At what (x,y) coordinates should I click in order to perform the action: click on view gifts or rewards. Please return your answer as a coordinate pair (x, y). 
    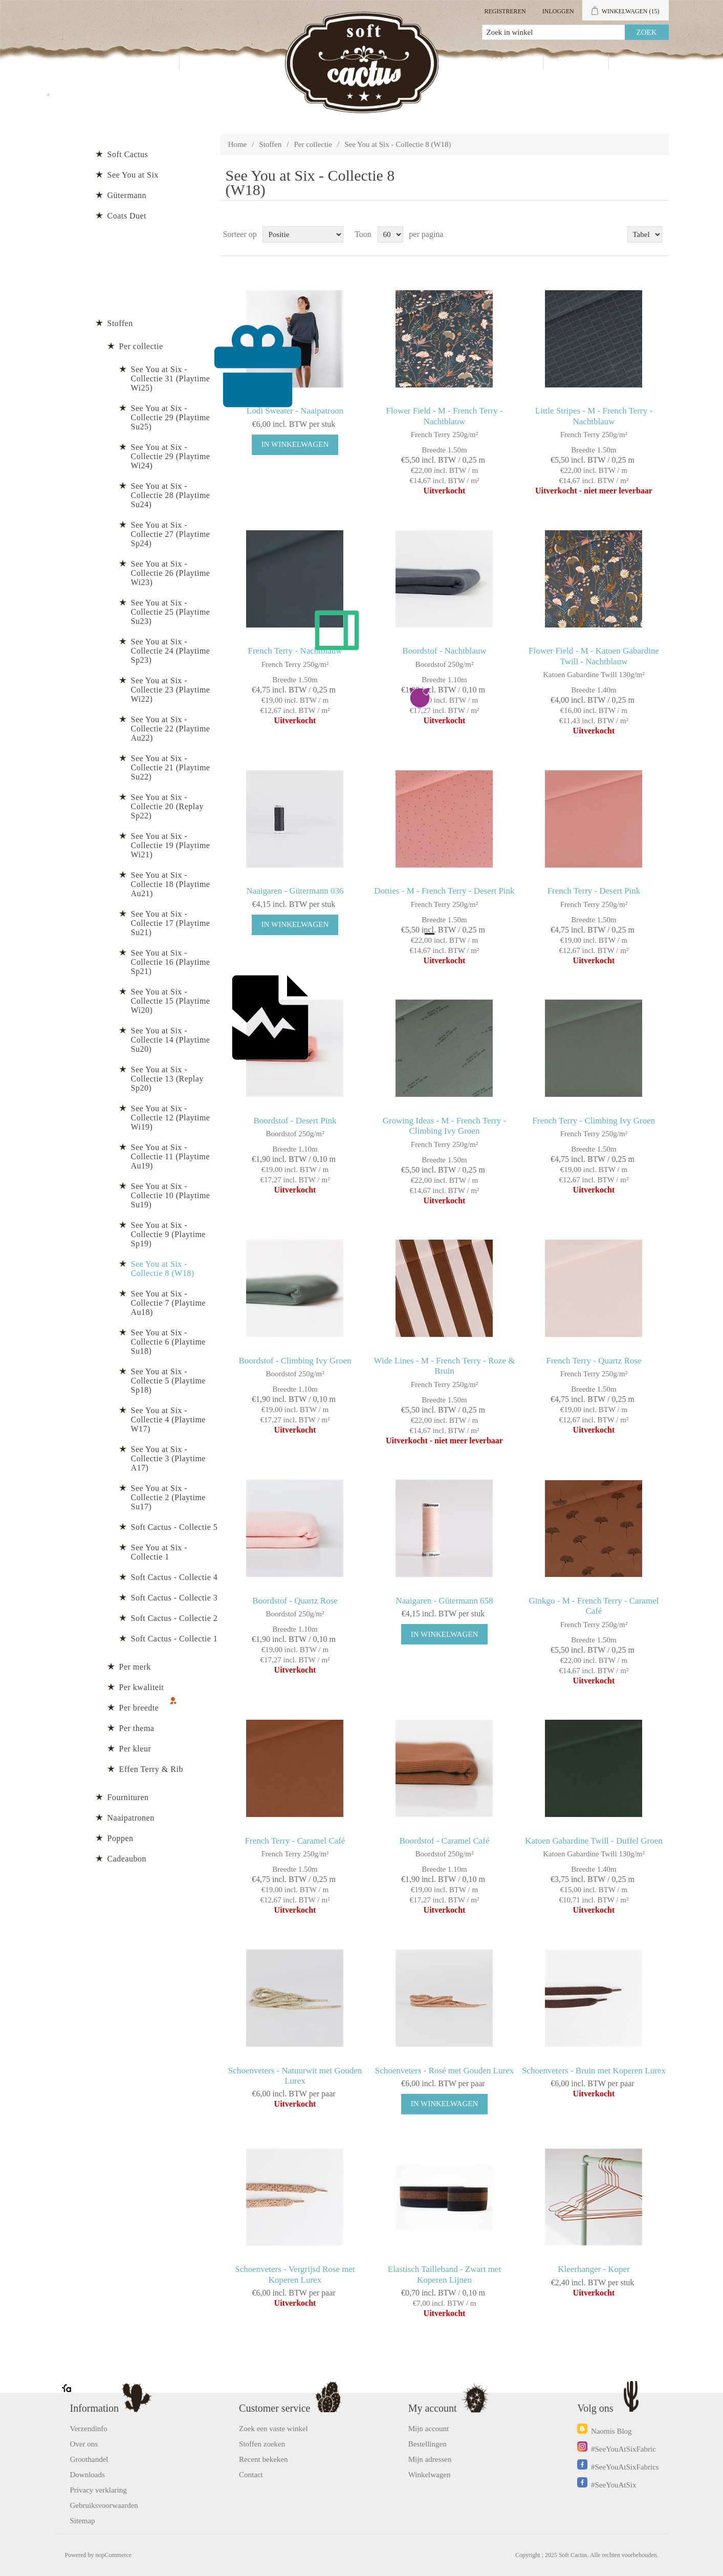
    Looking at the image, I should click on (257, 368).